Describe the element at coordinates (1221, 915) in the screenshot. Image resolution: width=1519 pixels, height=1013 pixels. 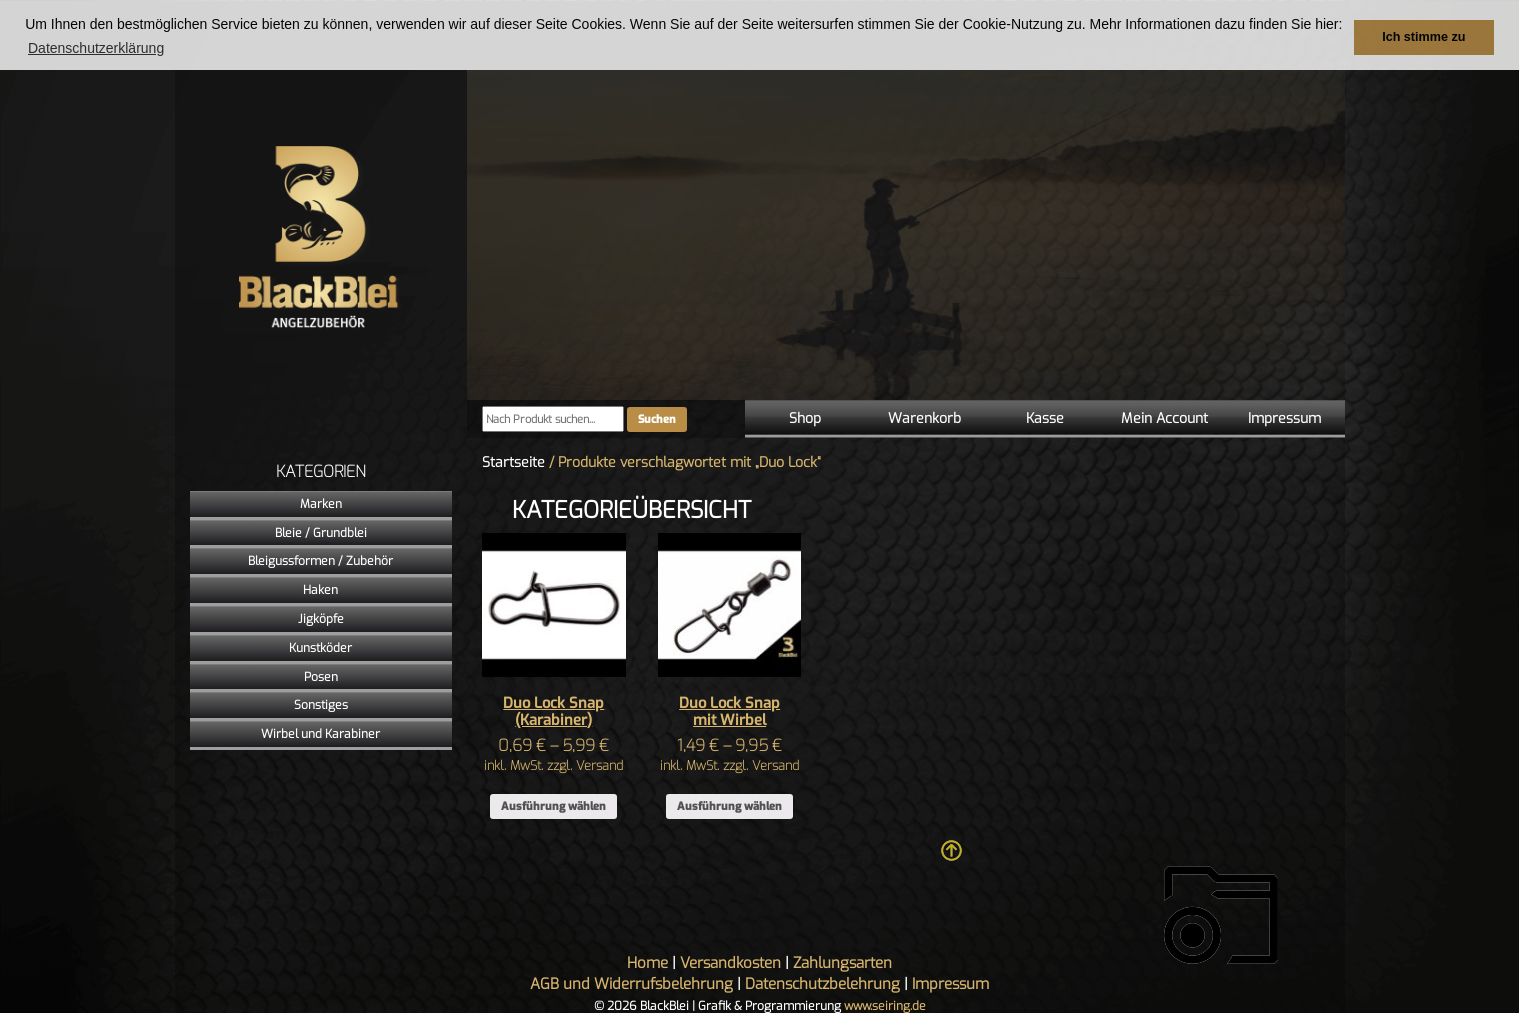
I see `navigate to the root directory` at that location.